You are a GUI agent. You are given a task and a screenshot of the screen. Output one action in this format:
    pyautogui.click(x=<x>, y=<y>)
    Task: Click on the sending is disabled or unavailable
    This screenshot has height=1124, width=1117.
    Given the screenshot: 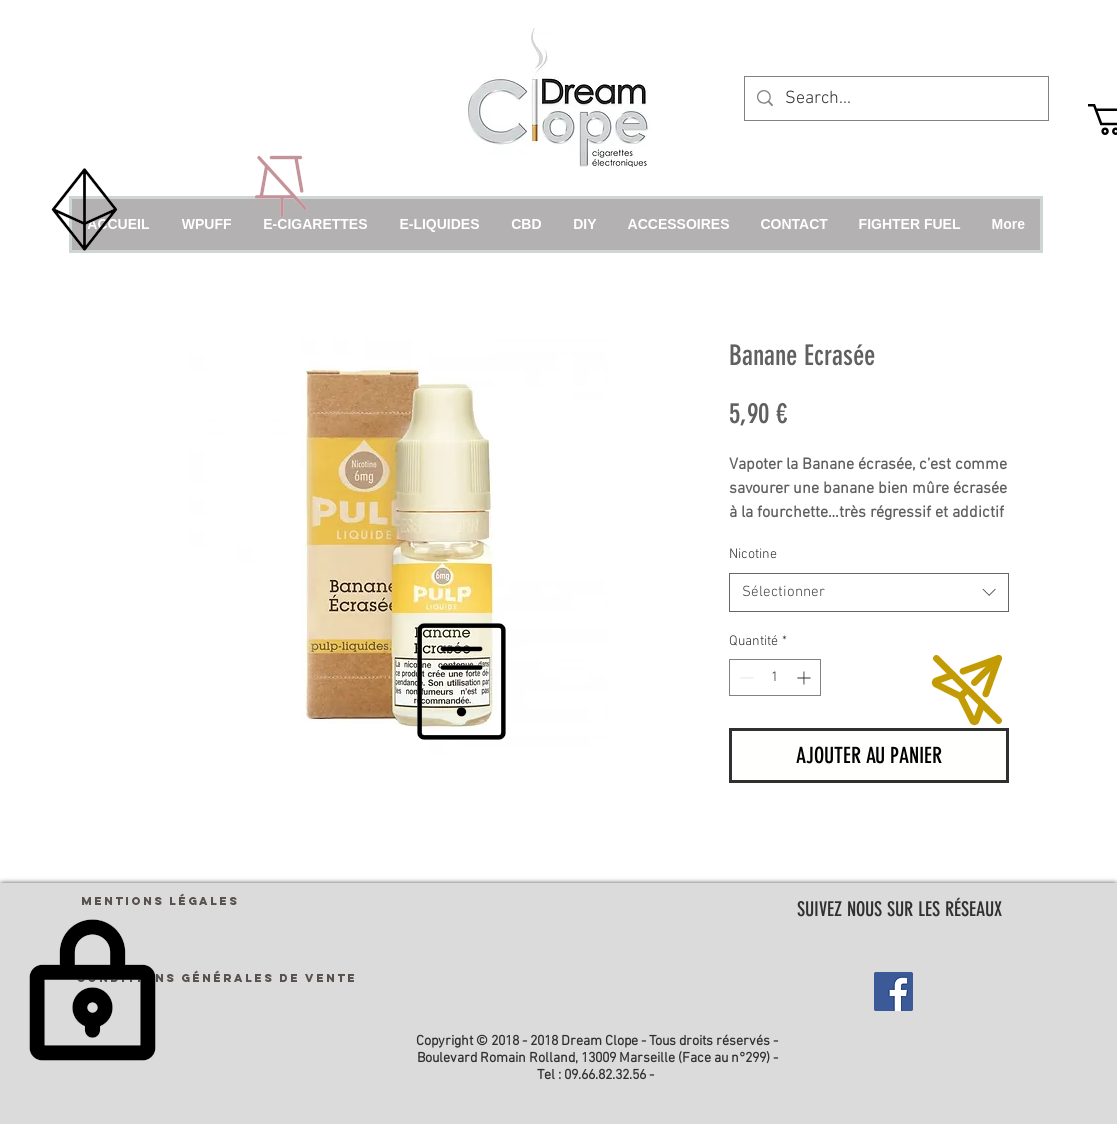 What is the action you would take?
    pyautogui.click(x=967, y=689)
    